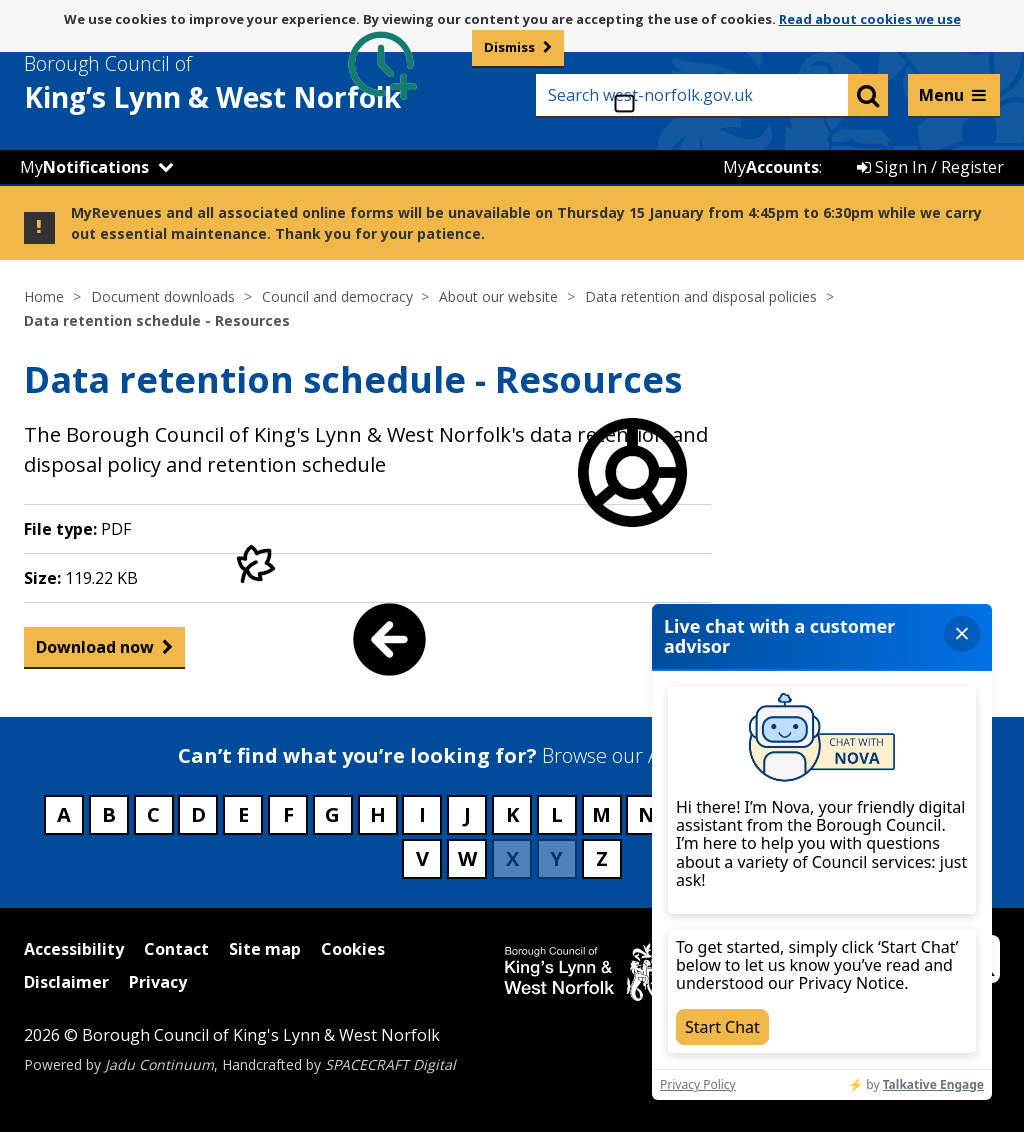  I want to click on view eco-friendly or sustainable options, so click(256, 564).